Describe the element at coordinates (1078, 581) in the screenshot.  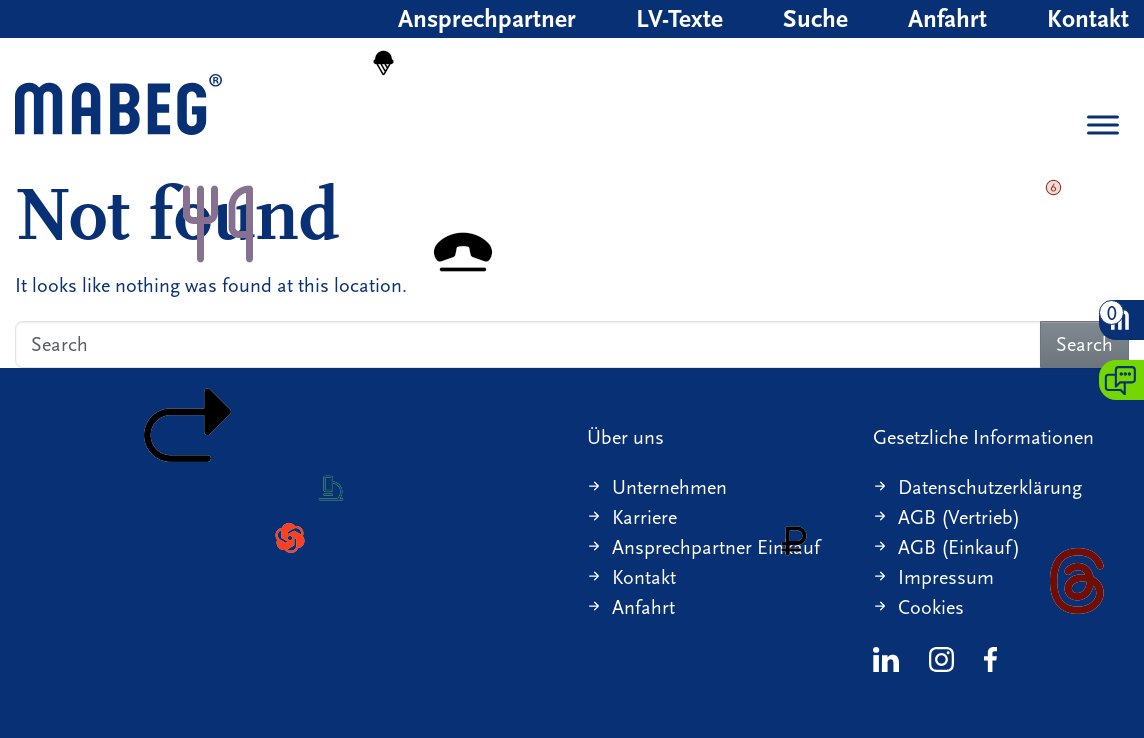
I see `open the Threads app` at that location.